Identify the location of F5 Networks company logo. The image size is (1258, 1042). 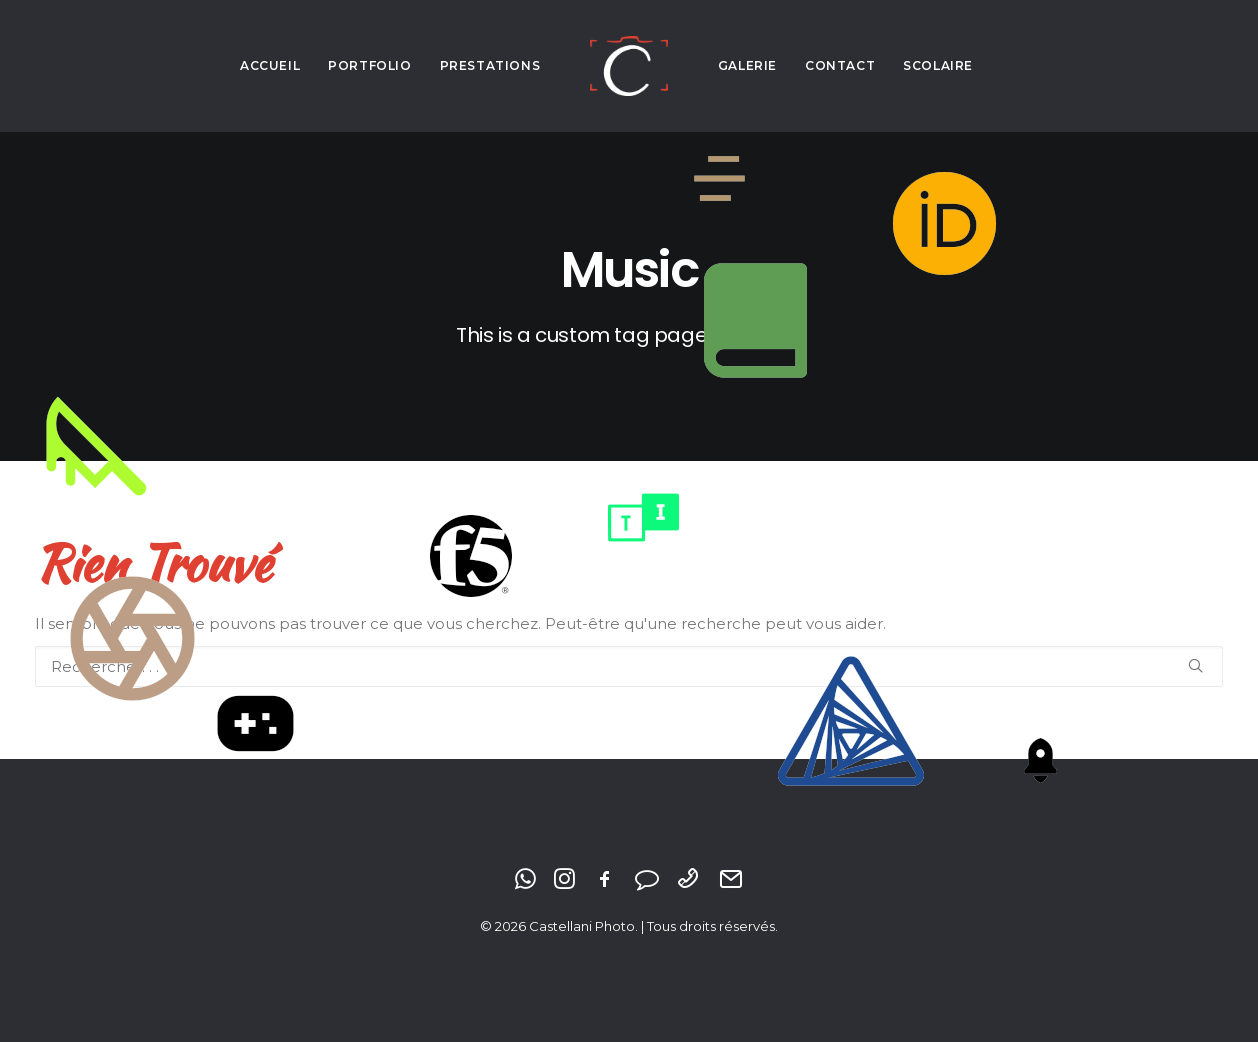
(471, 556).